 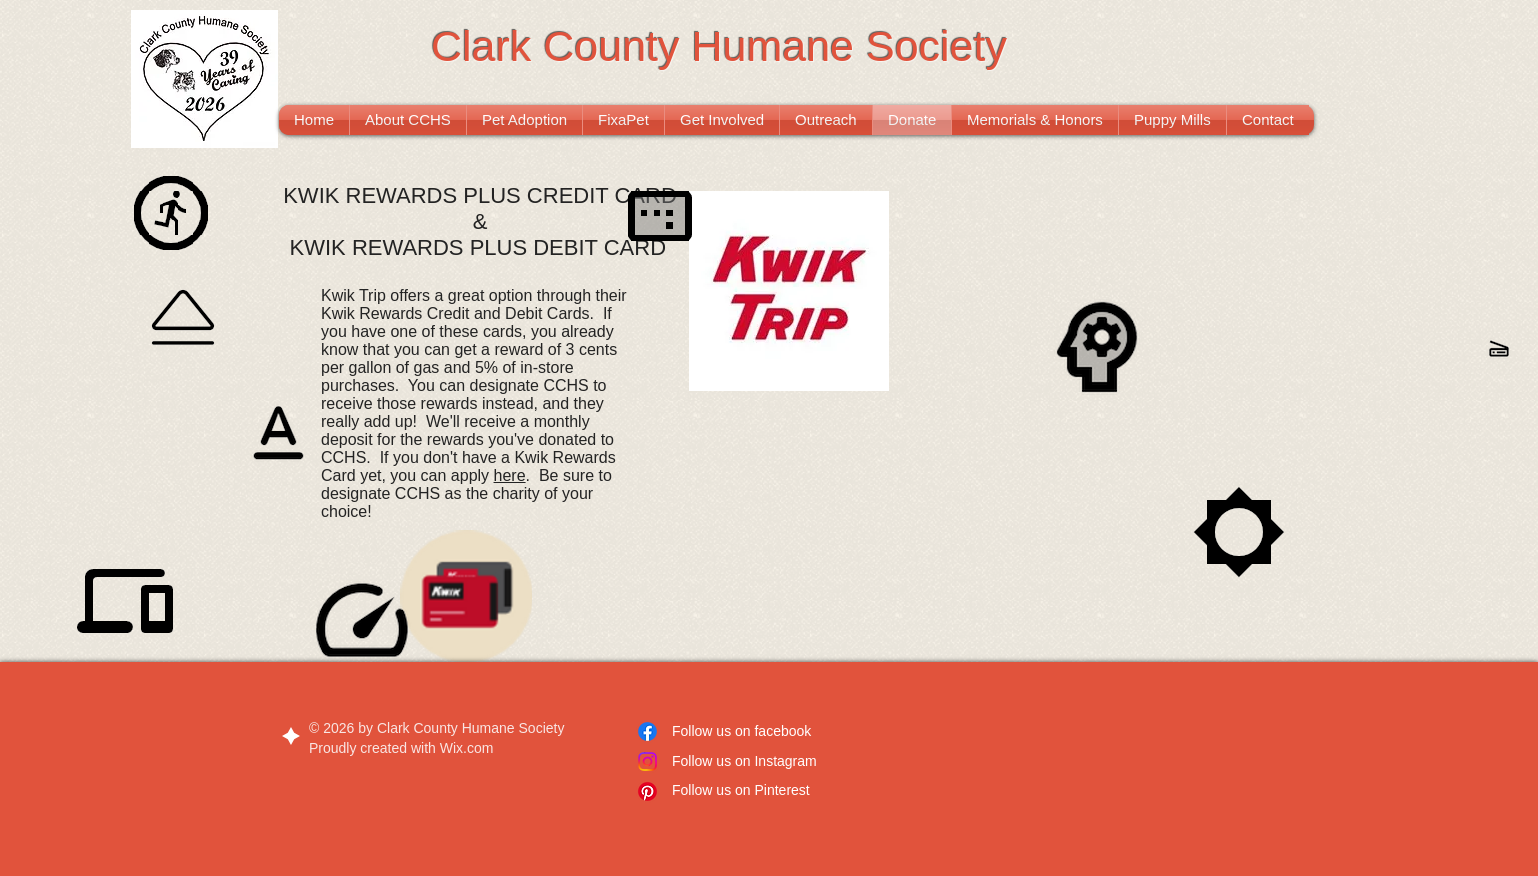 What do you see at coordinates (1097, 347) in the screenshot?
I see `access mental health or mindfulness features` at bounding box center [1097, 347].